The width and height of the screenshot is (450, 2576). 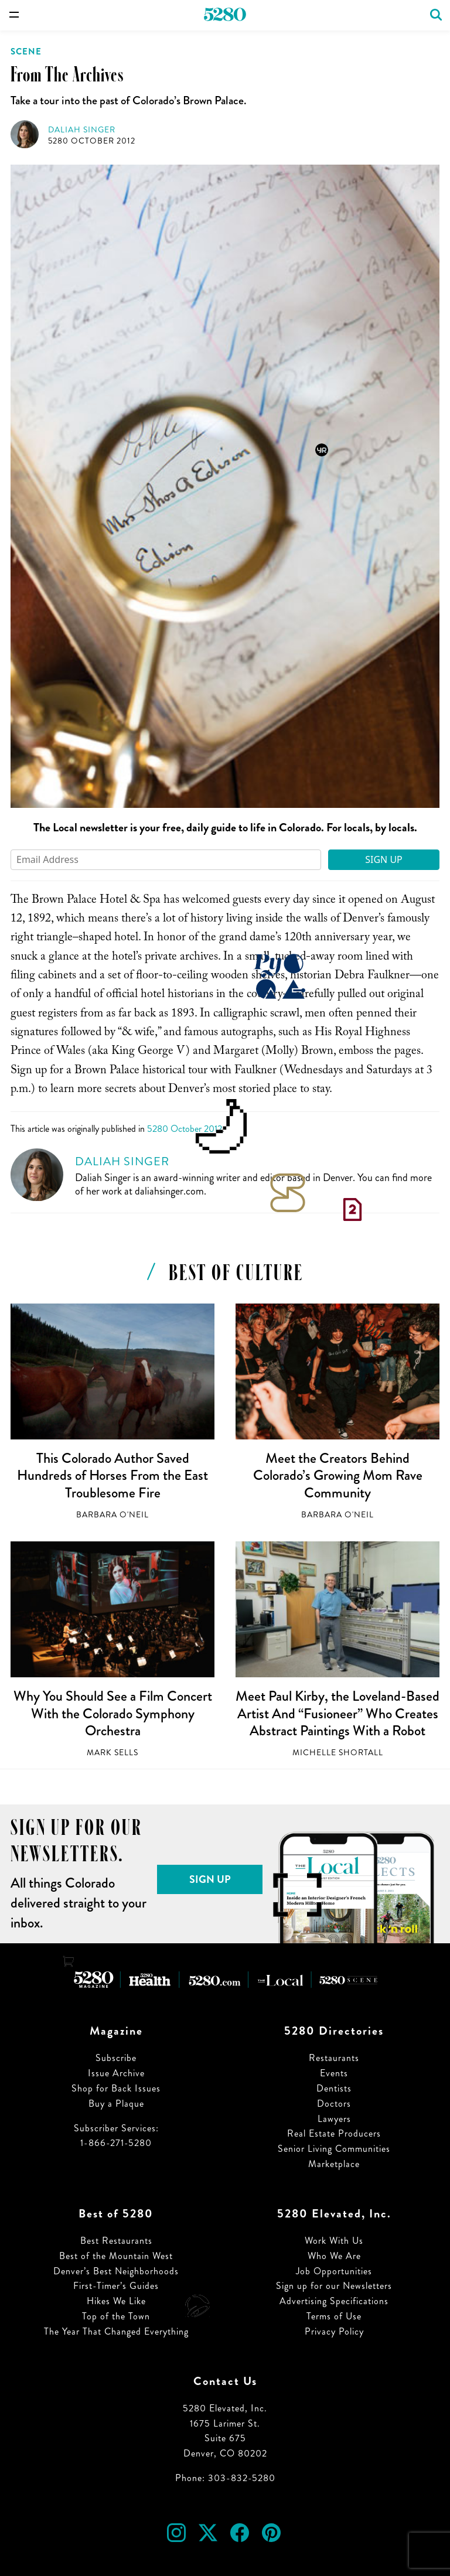 I want to click on open Session messaging app, so click(x=288, y=1193).